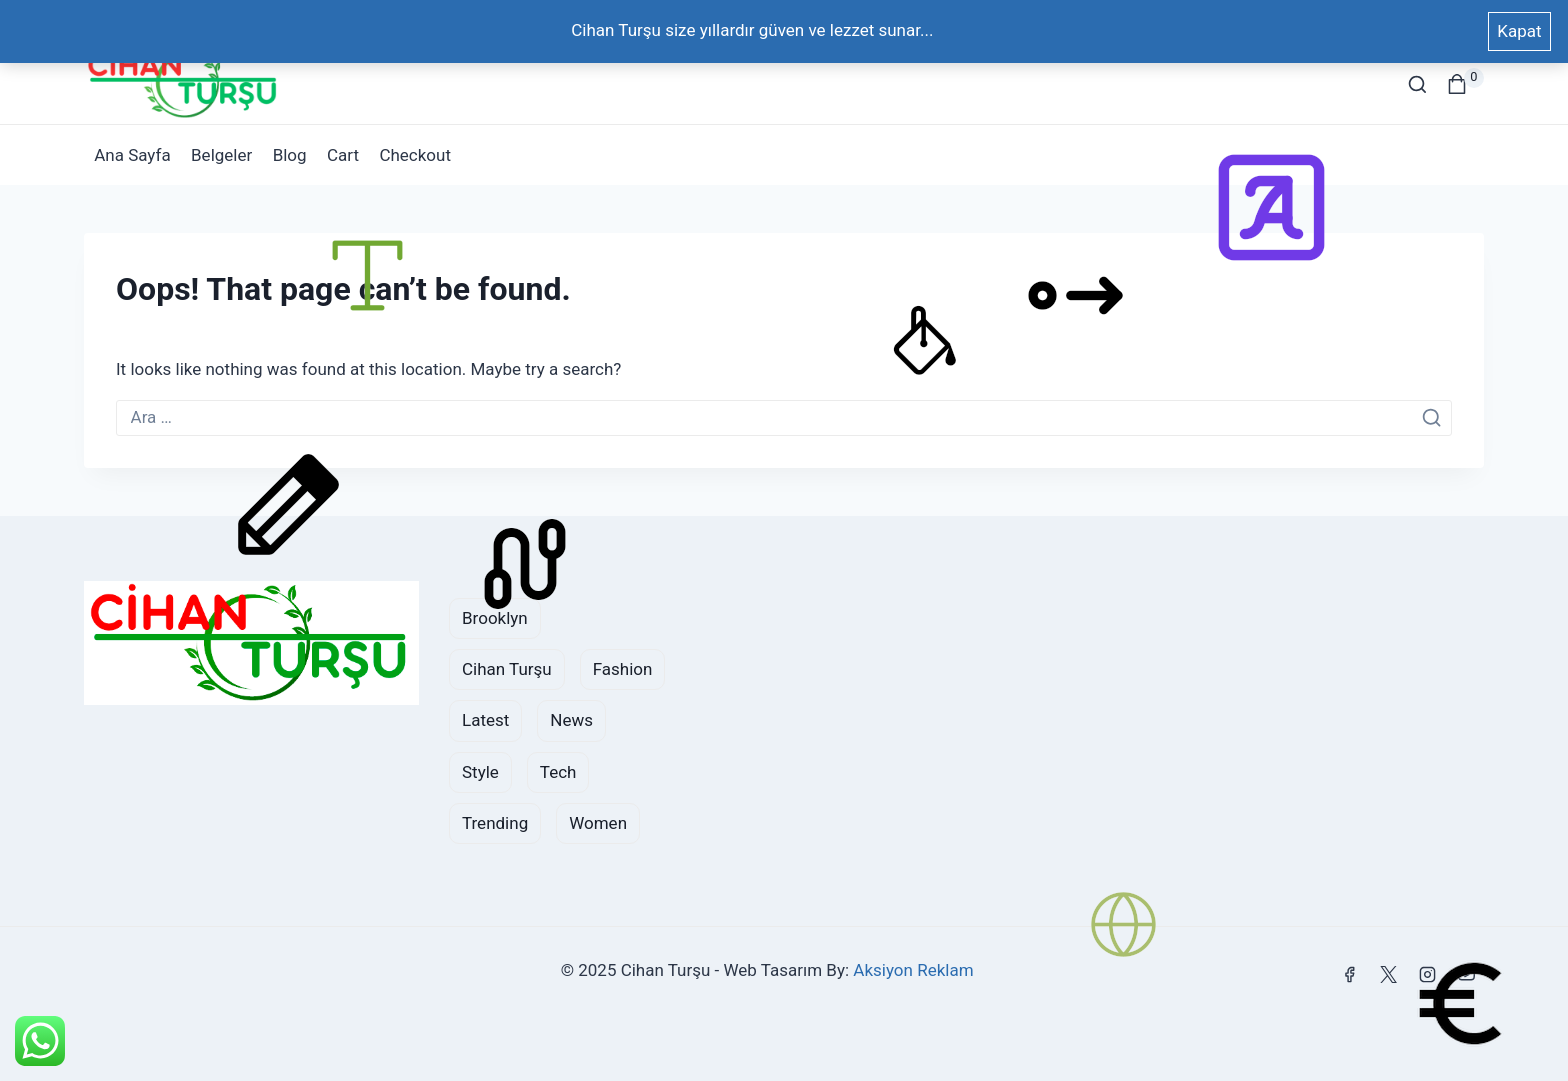  What do you see at coordinates (923, 340) in the screenshot?
I see `change theme or color settings` at bounding box center [923, 340].